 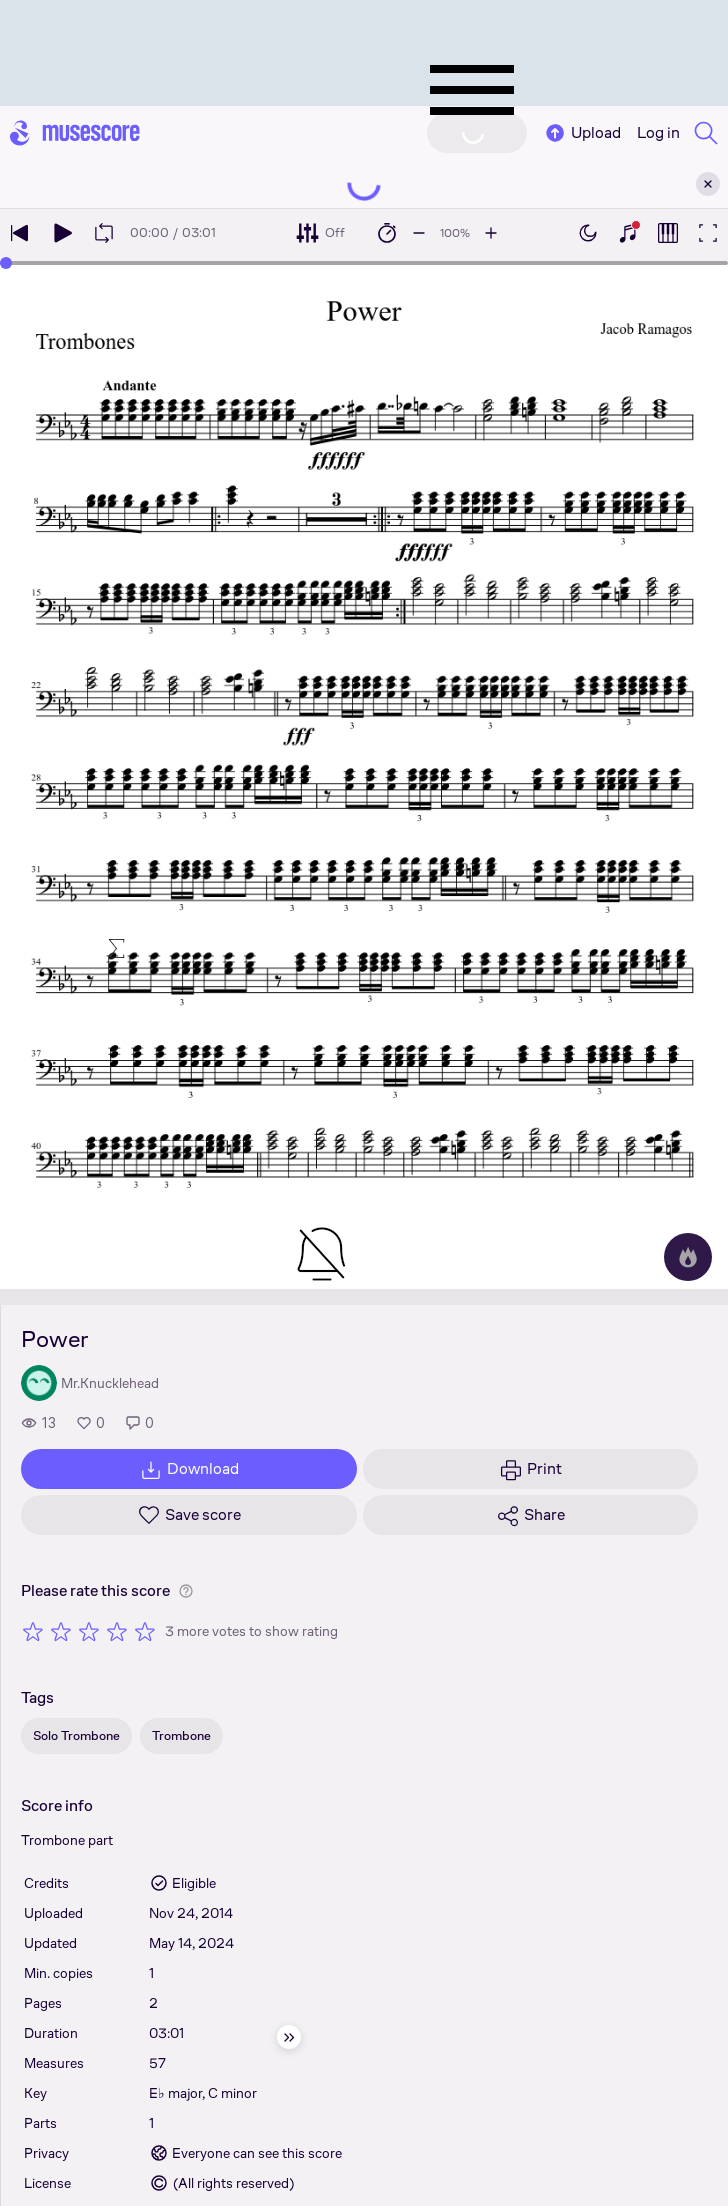 I want to click on mute notifications, so click(x=322, y=1254).